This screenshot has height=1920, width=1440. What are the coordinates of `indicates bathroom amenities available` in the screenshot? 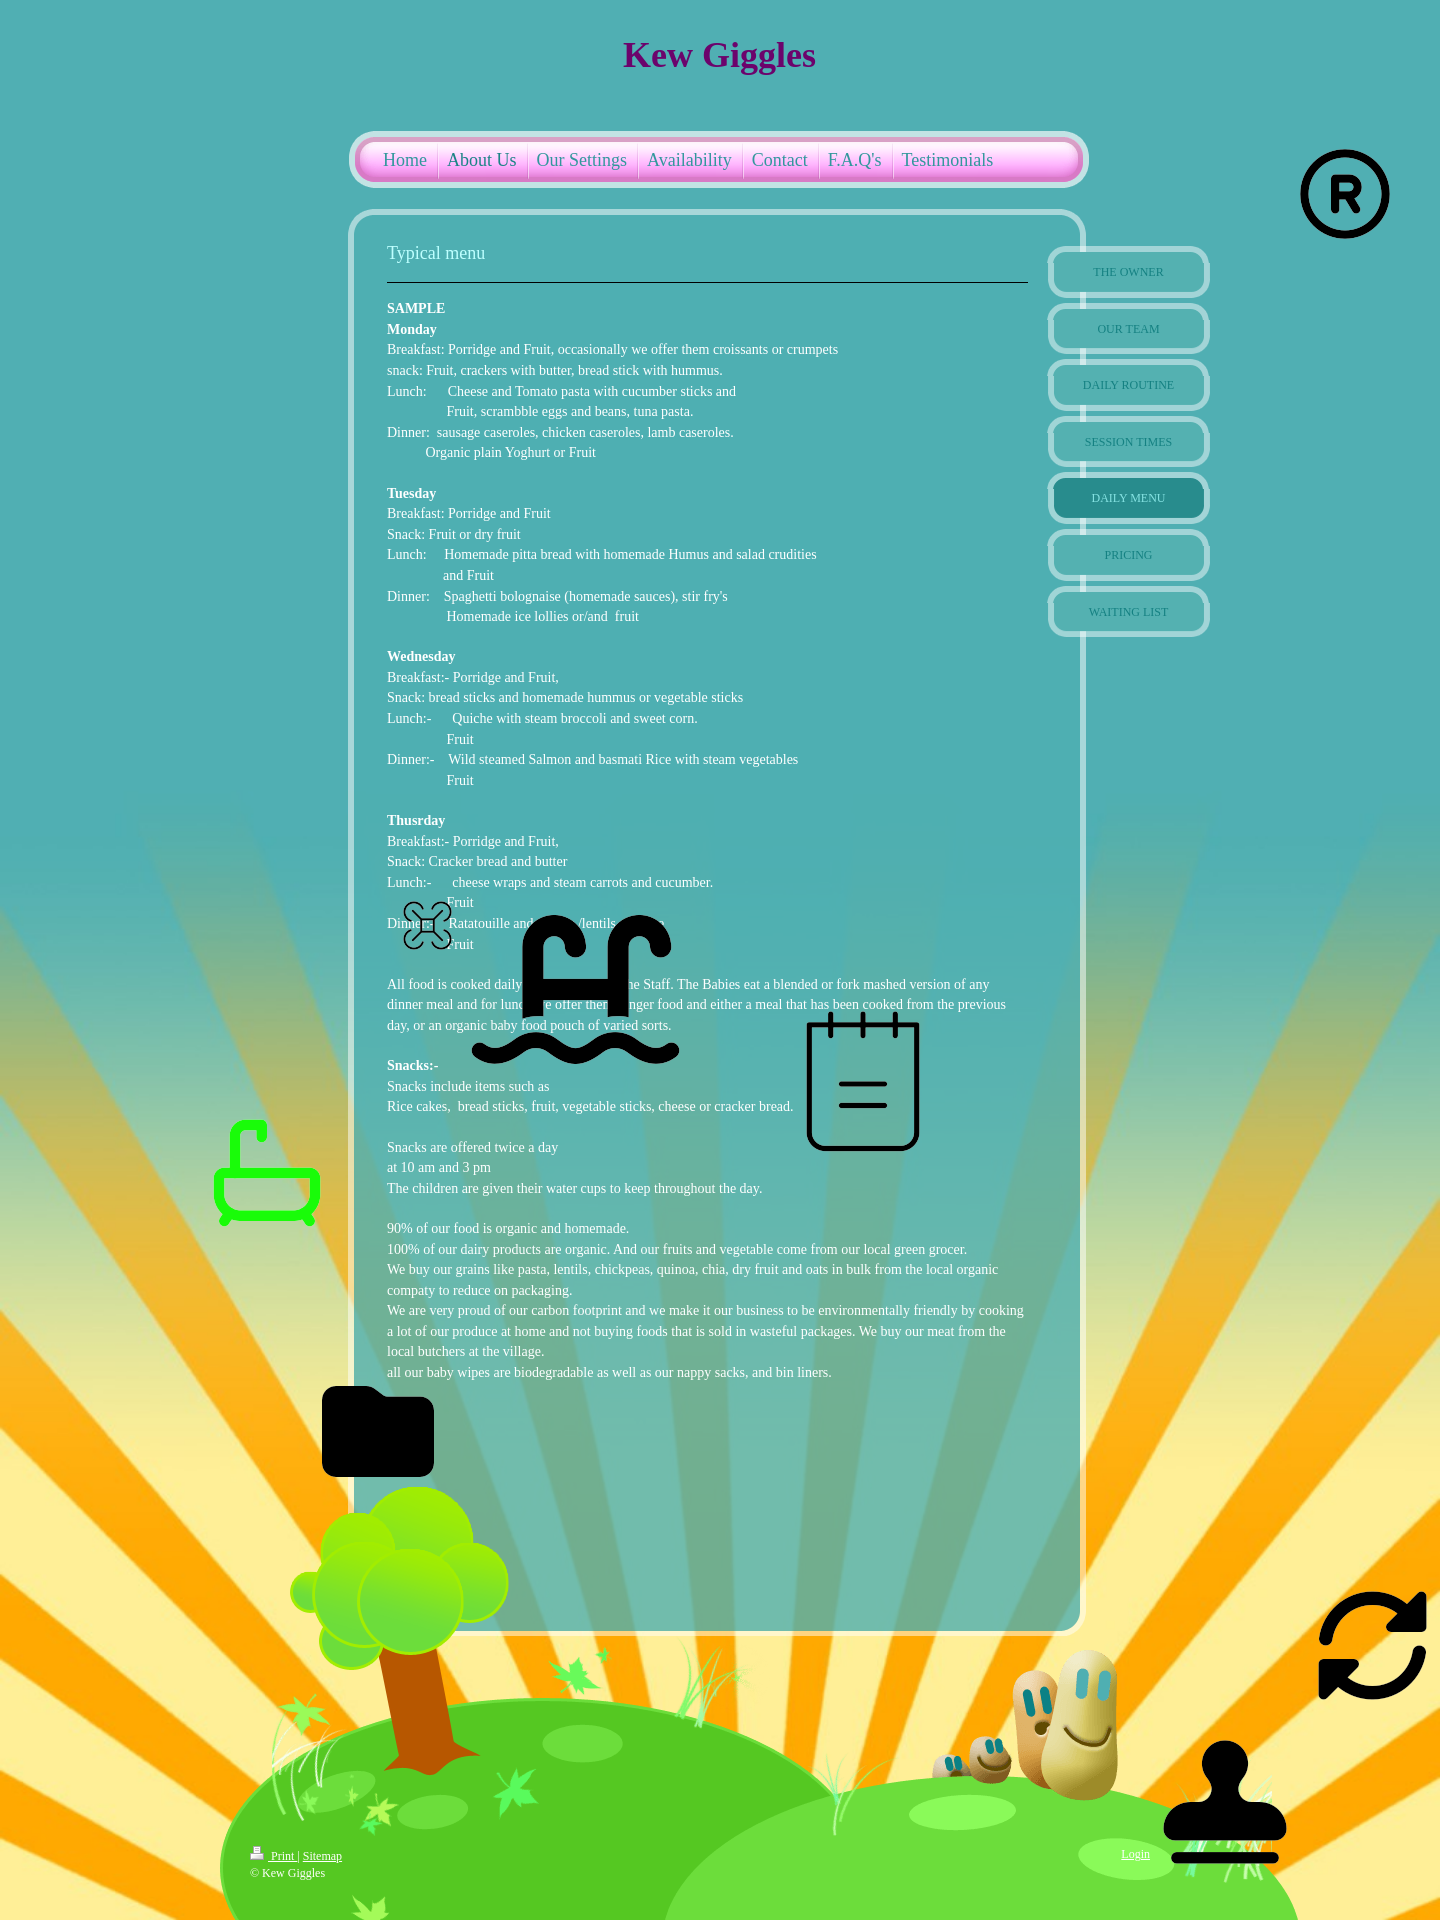 It's located at (267, 1173).